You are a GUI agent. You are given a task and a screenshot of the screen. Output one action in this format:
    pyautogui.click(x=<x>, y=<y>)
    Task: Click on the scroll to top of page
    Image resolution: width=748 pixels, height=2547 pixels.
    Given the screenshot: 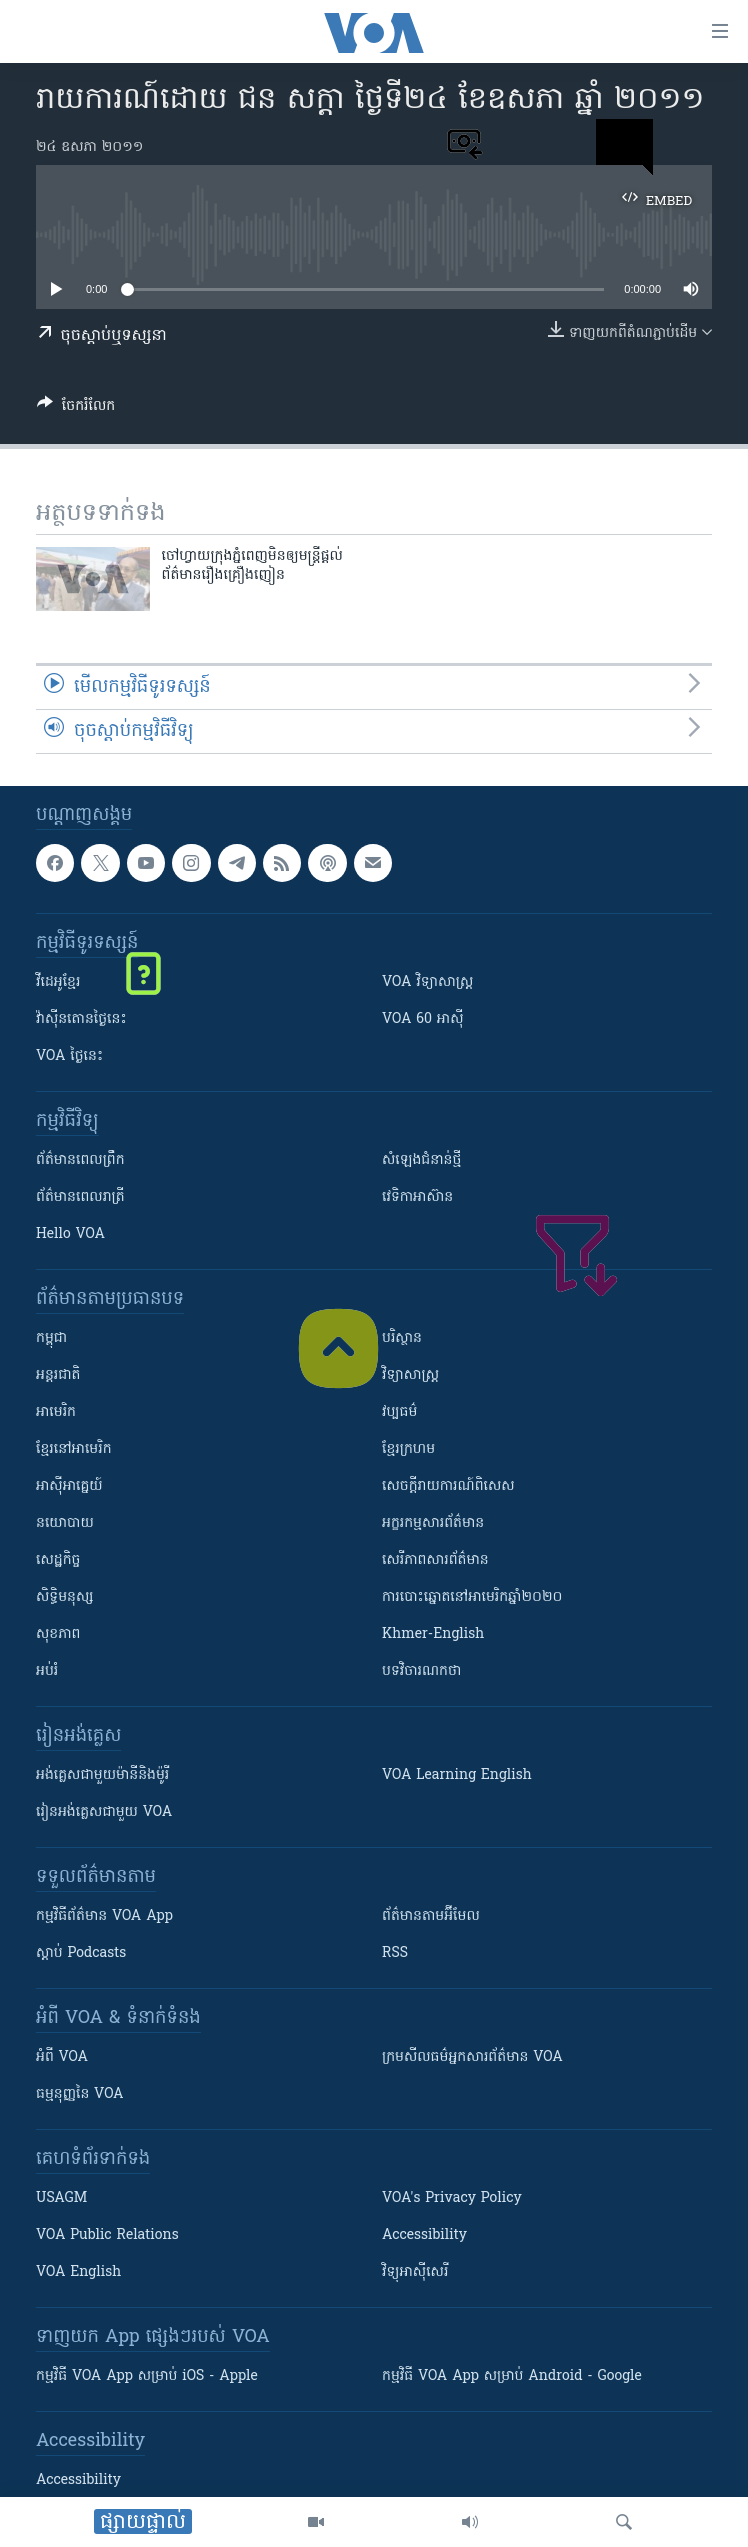 What is the action you would take?
    pyautogui.click(x=338, y=1348)
    